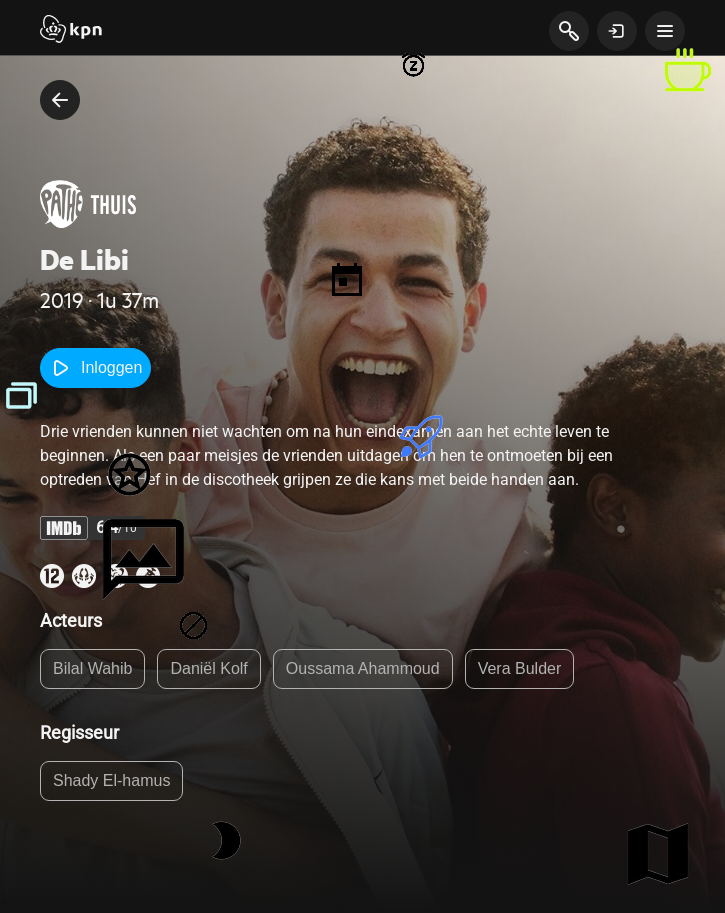 This screenshot has width=725, height=913. What do you see at coordinates (193, 625) in the screenshot?
I see `indicates a blocked or prohibited action` at bounding box center [193, 625].